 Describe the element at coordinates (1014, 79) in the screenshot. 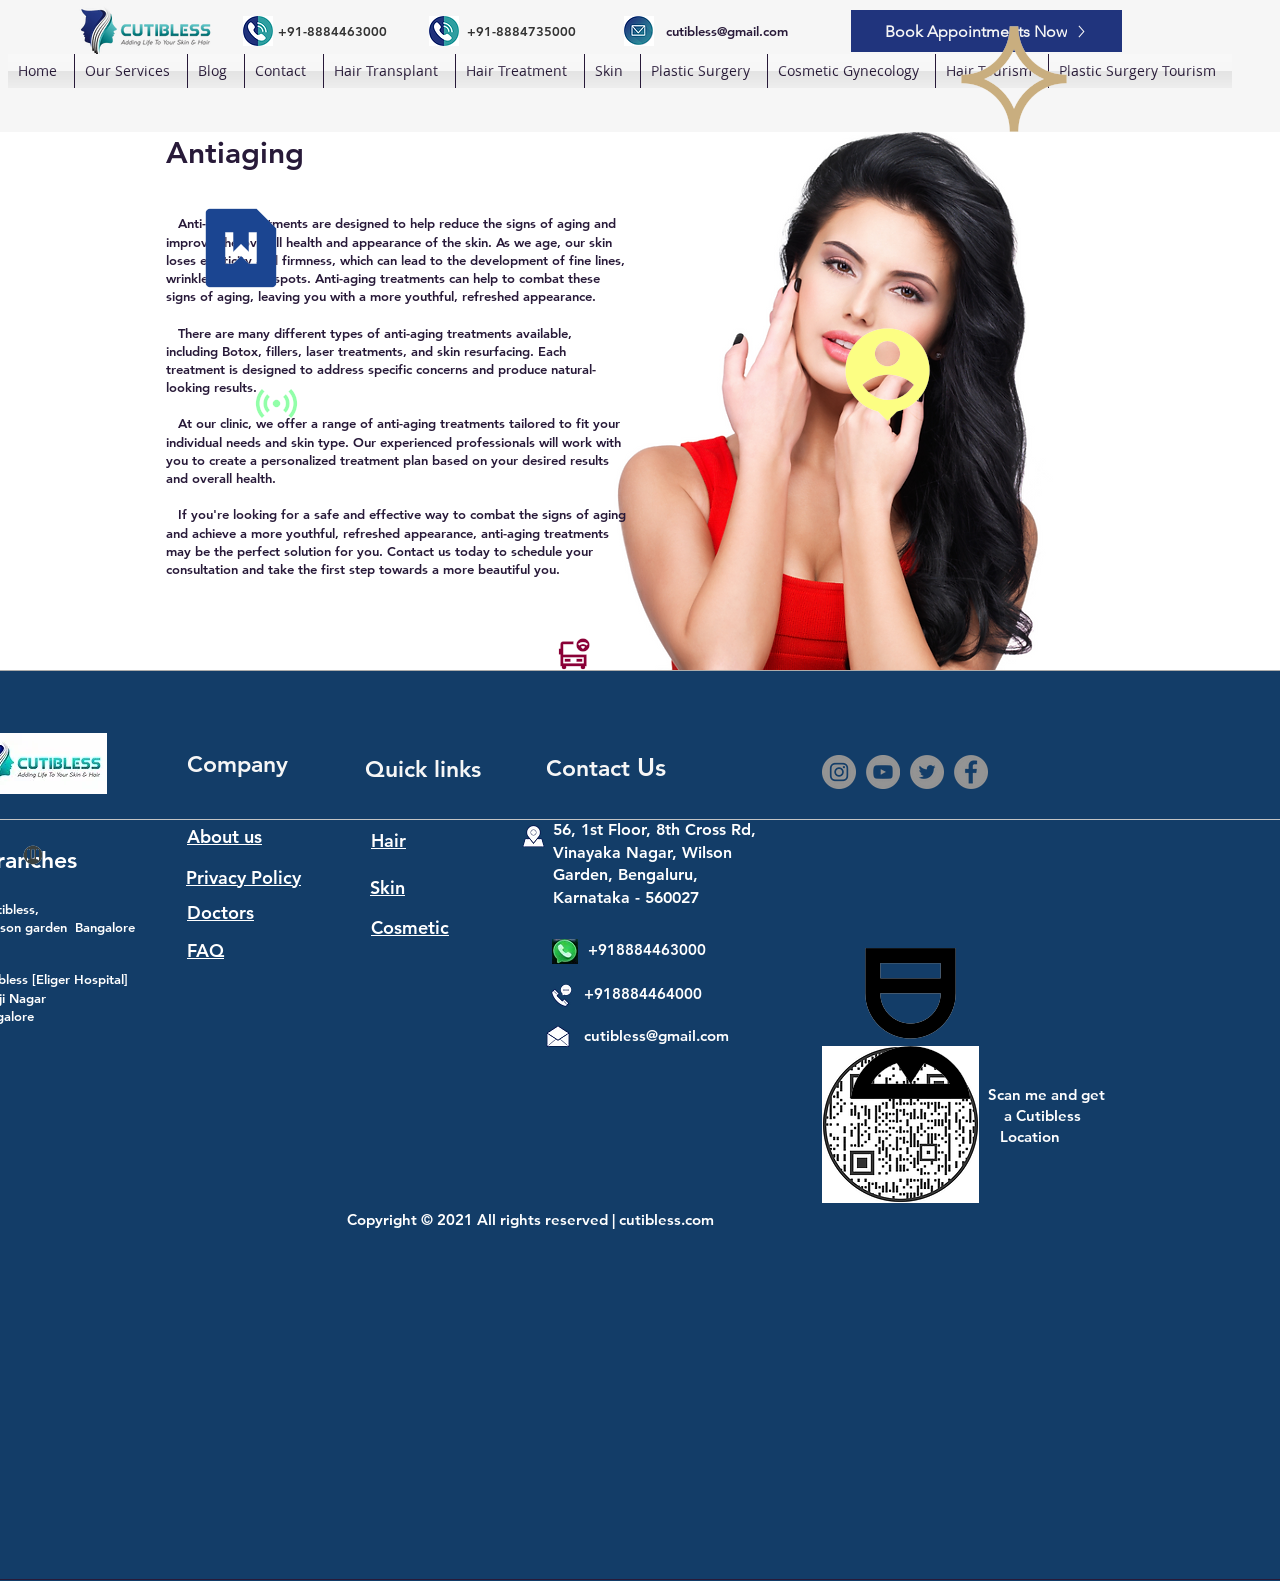

I see `open Google Gemini AI assistant` at that location.